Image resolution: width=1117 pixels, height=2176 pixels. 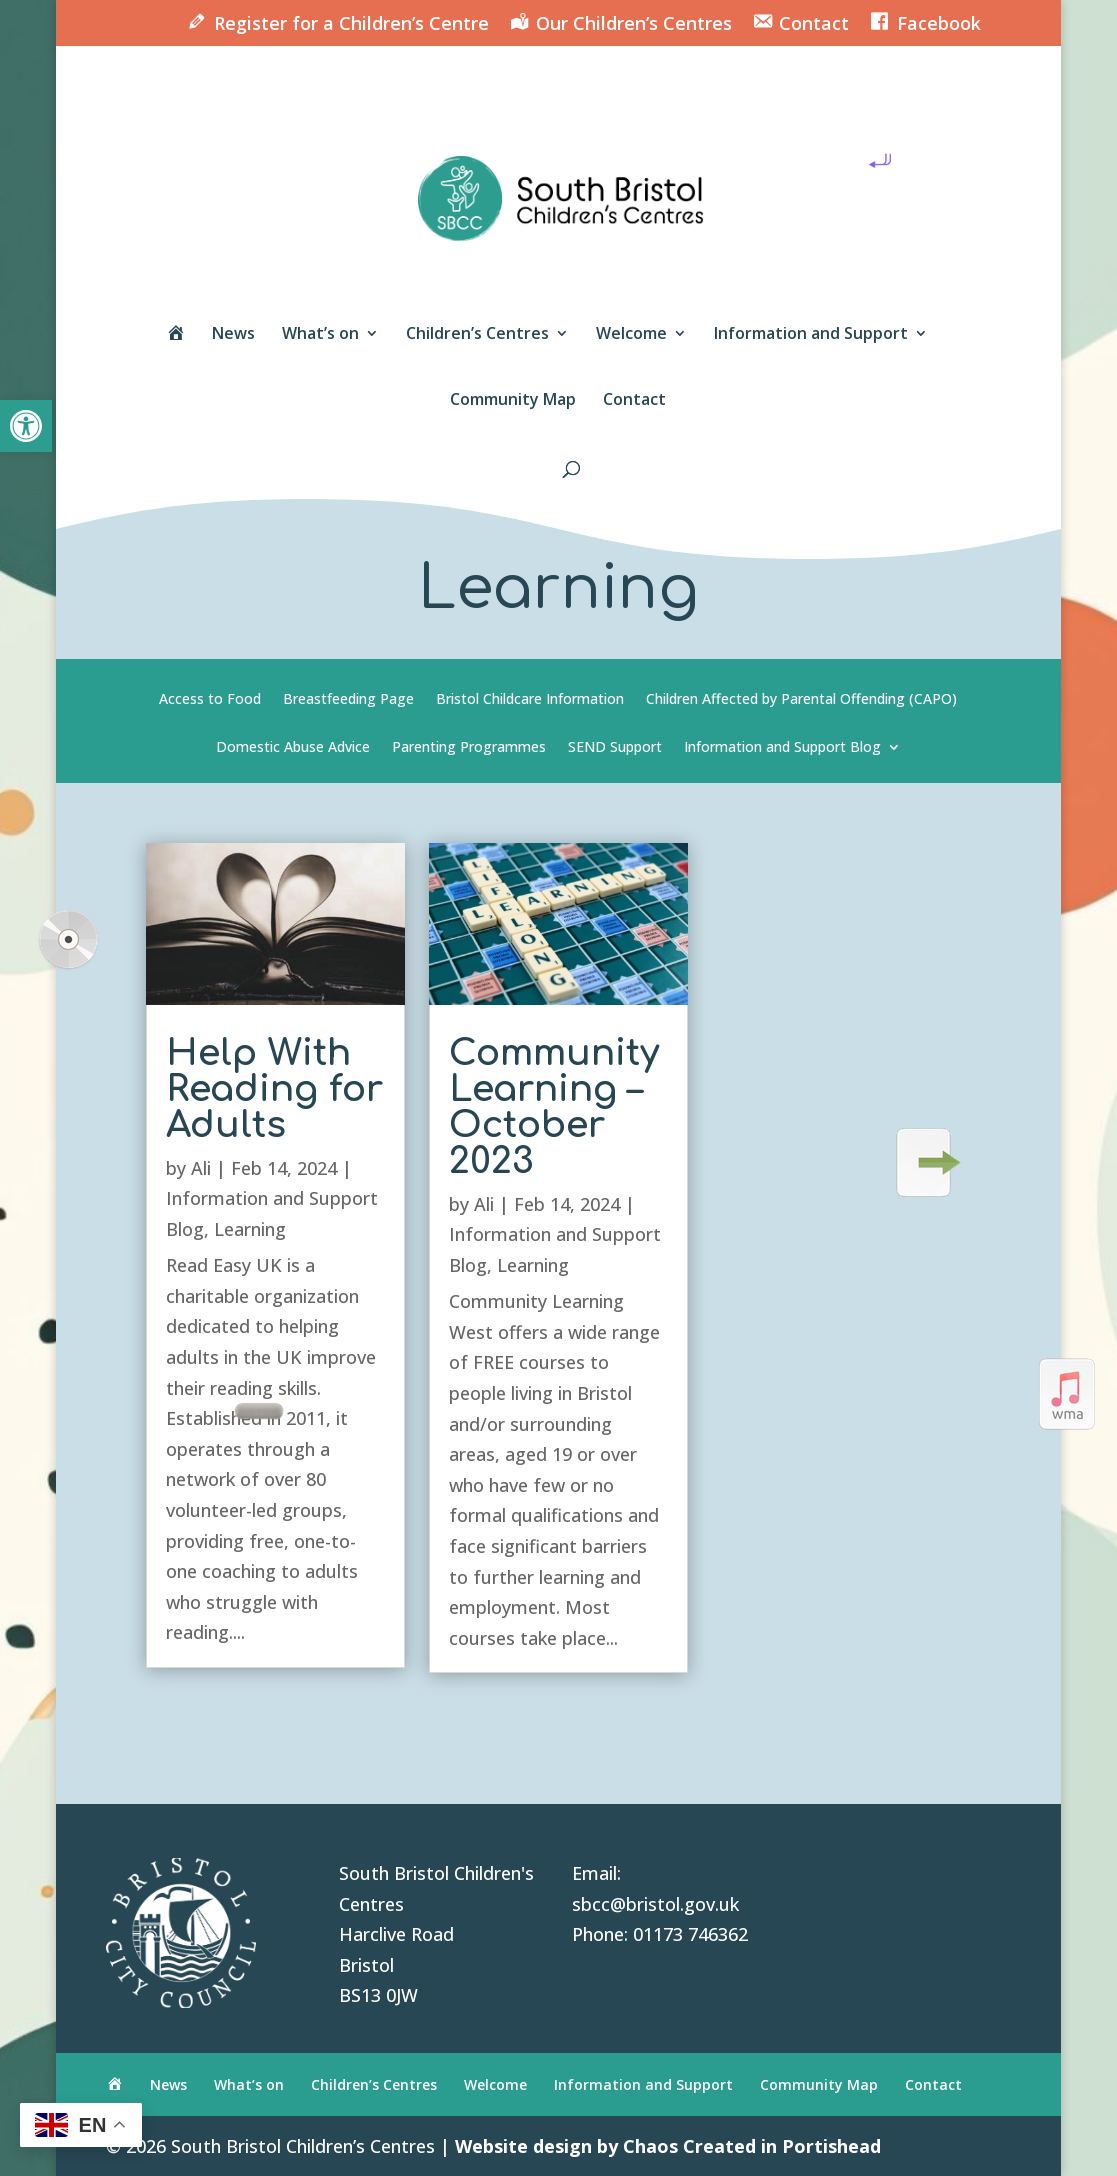 I want to click on bluetooth speaker device detected, so click(x=259, y=1411).